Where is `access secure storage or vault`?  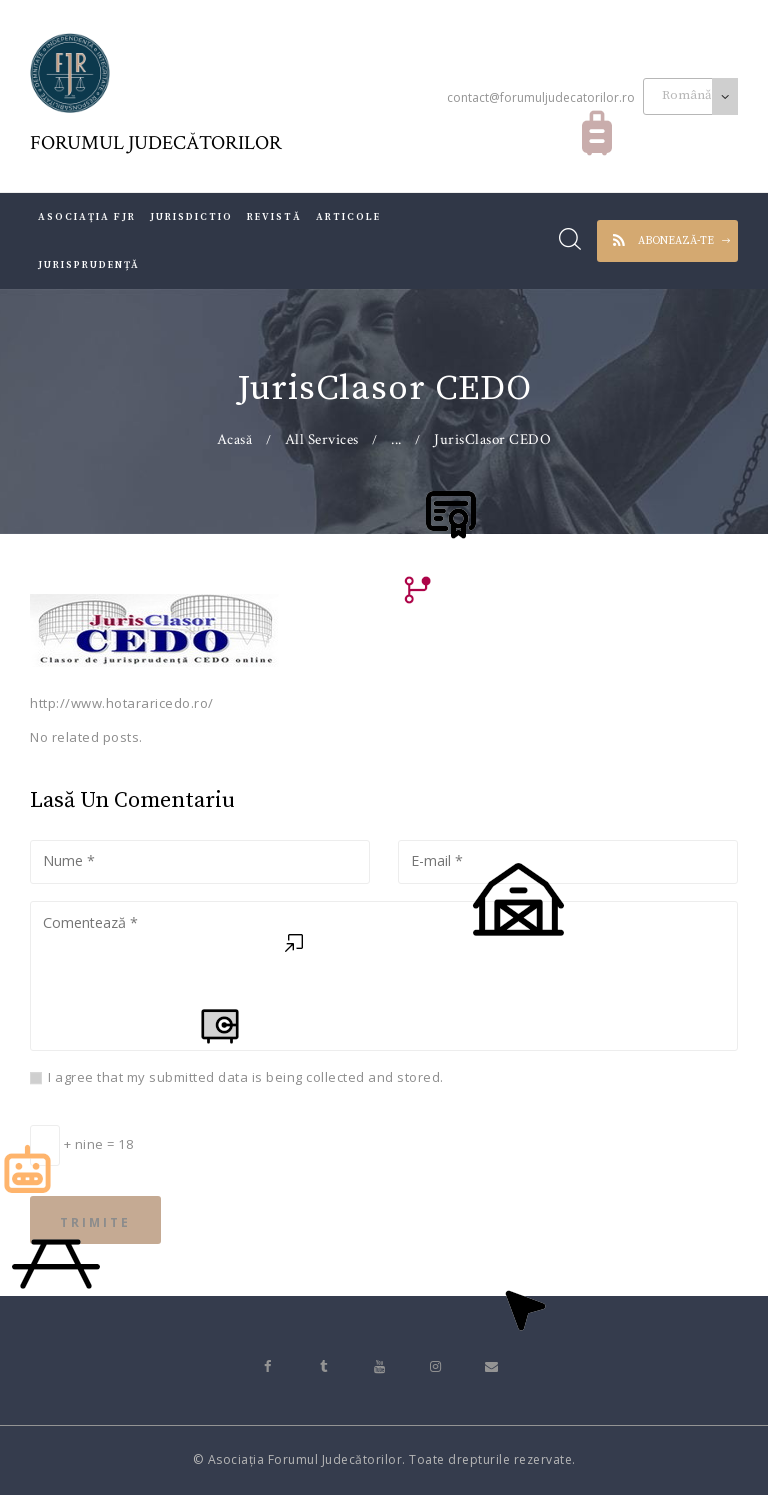 access secure storage or vault is located at coordinates (220, 1025).